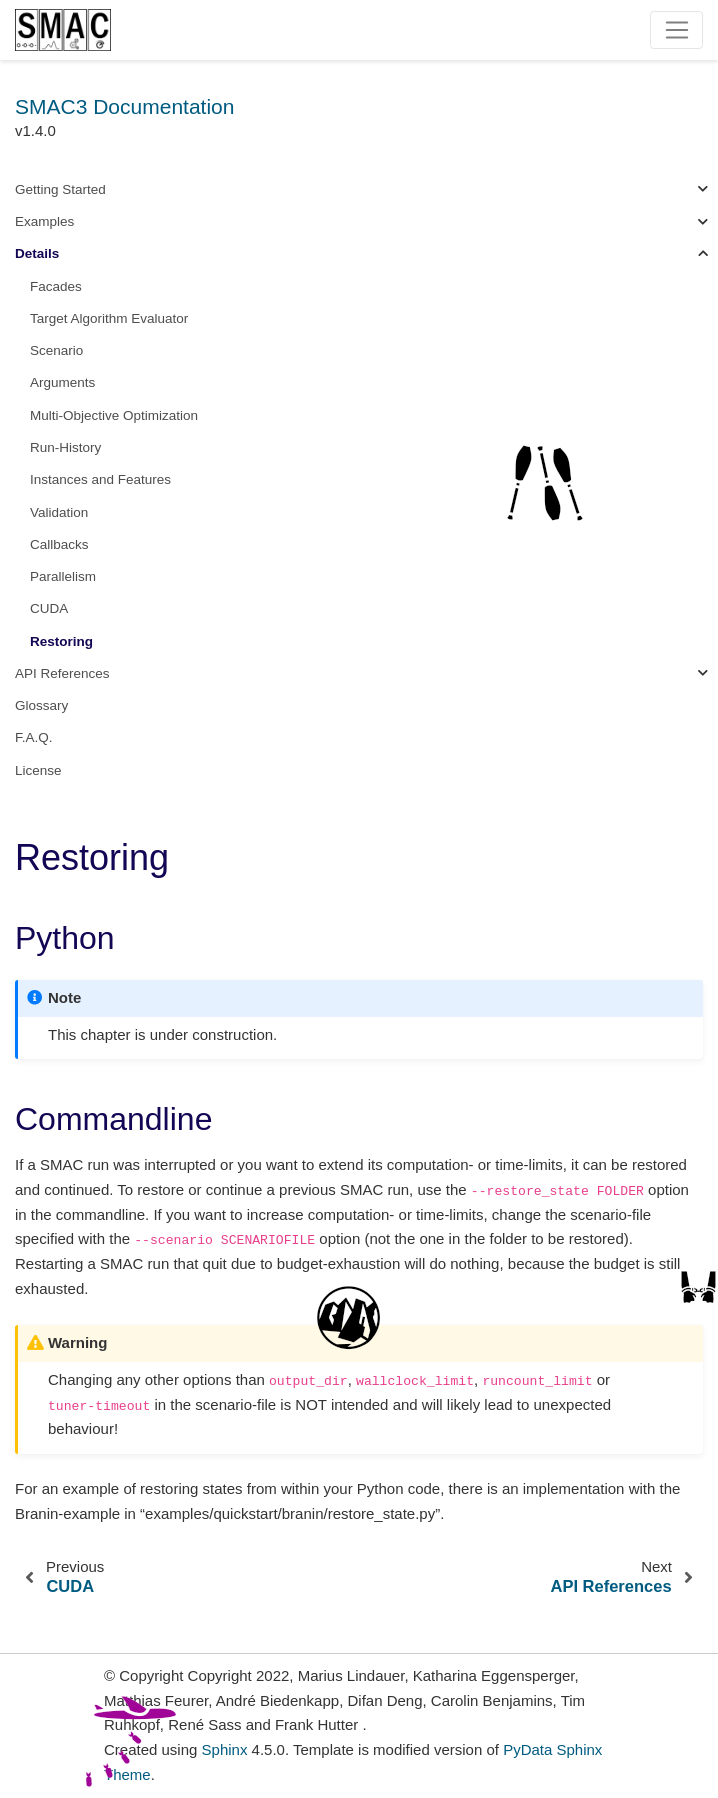 The image size is (718, 1798). I want to click on indicates arctic or cold climate game environment, so click(348, 1317).